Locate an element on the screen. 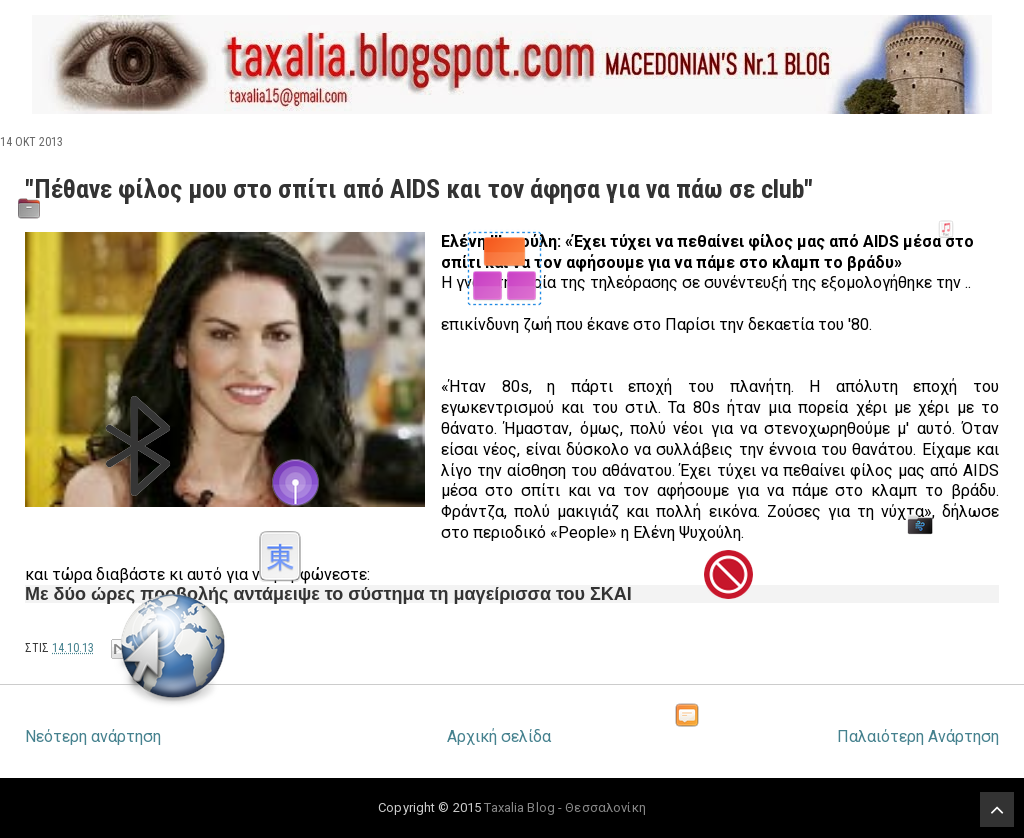 The width and height of the screenshot is (1024, 838). select all items in the current view is located at coordinates (504, 268).